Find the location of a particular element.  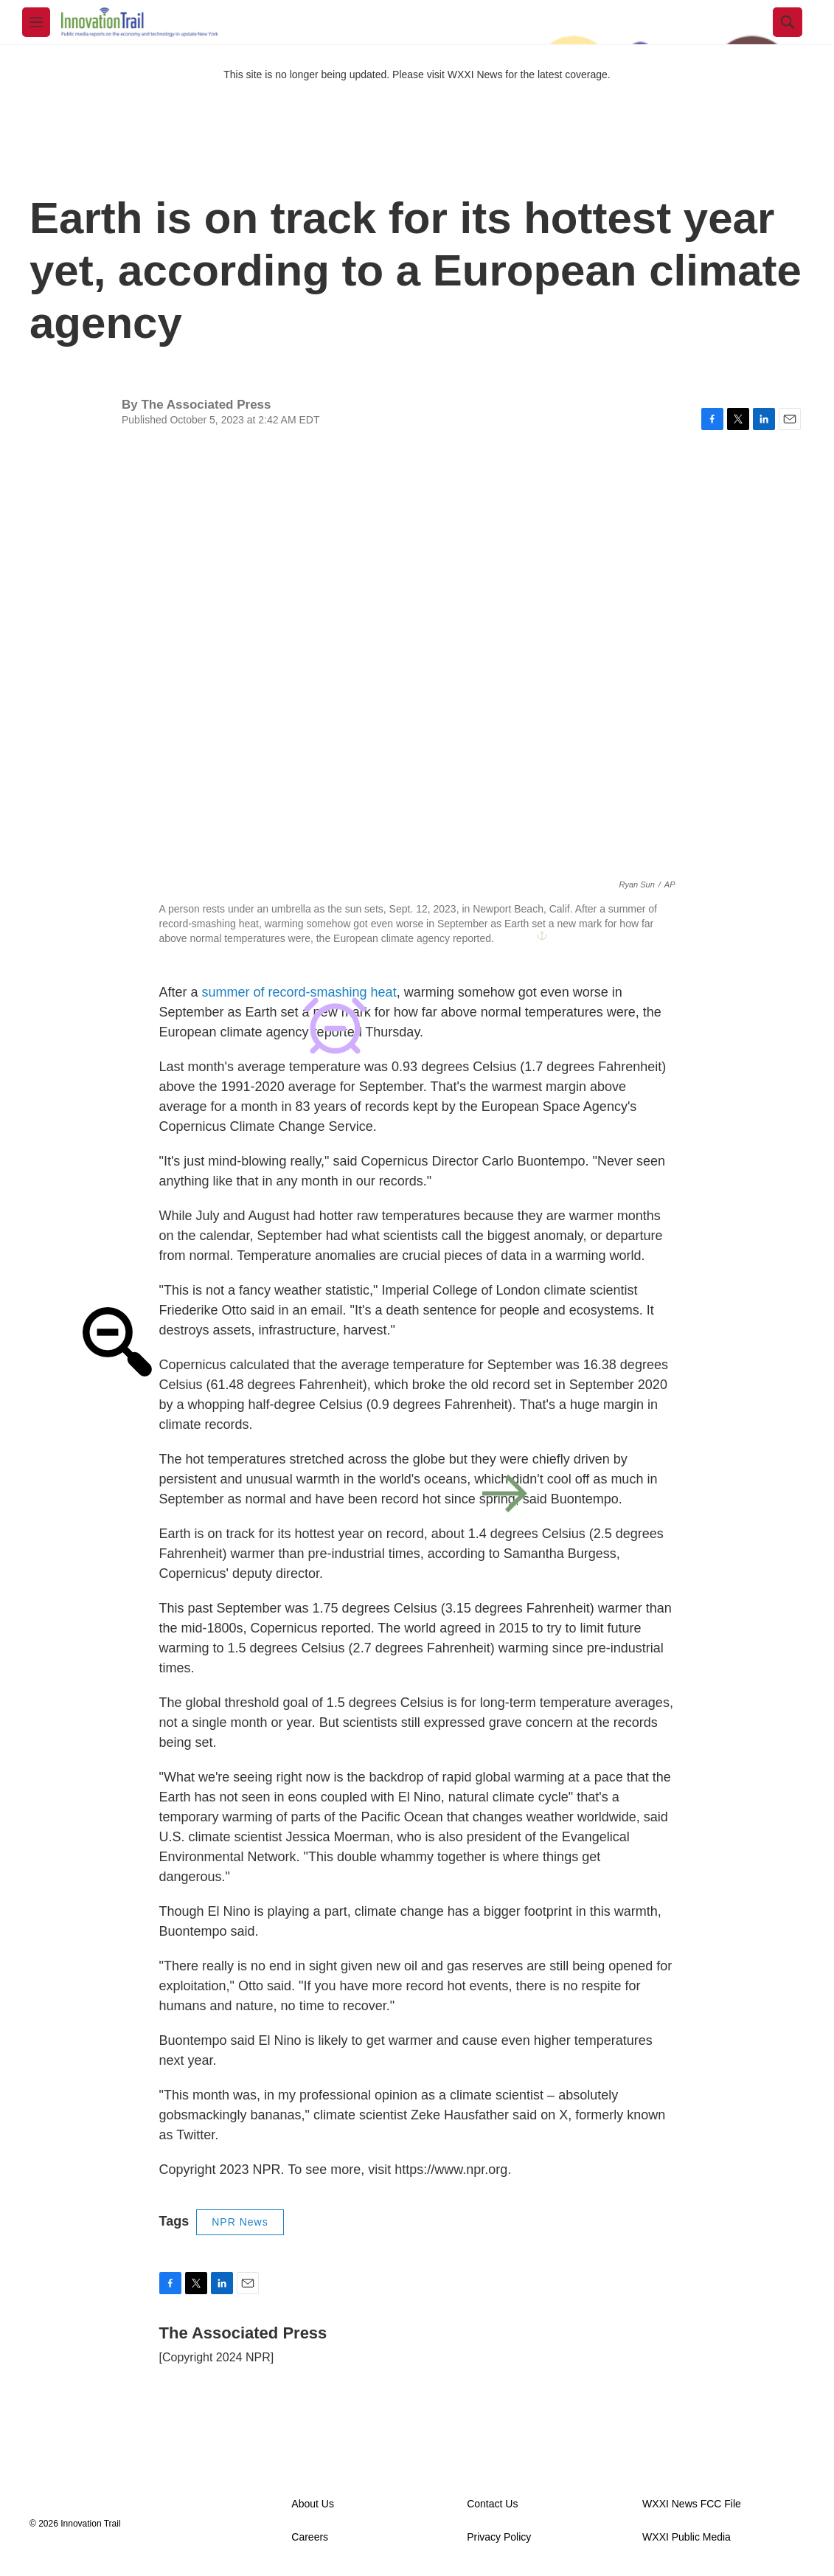

anchor point or fixed position marker is located at coordinates (542, 935).